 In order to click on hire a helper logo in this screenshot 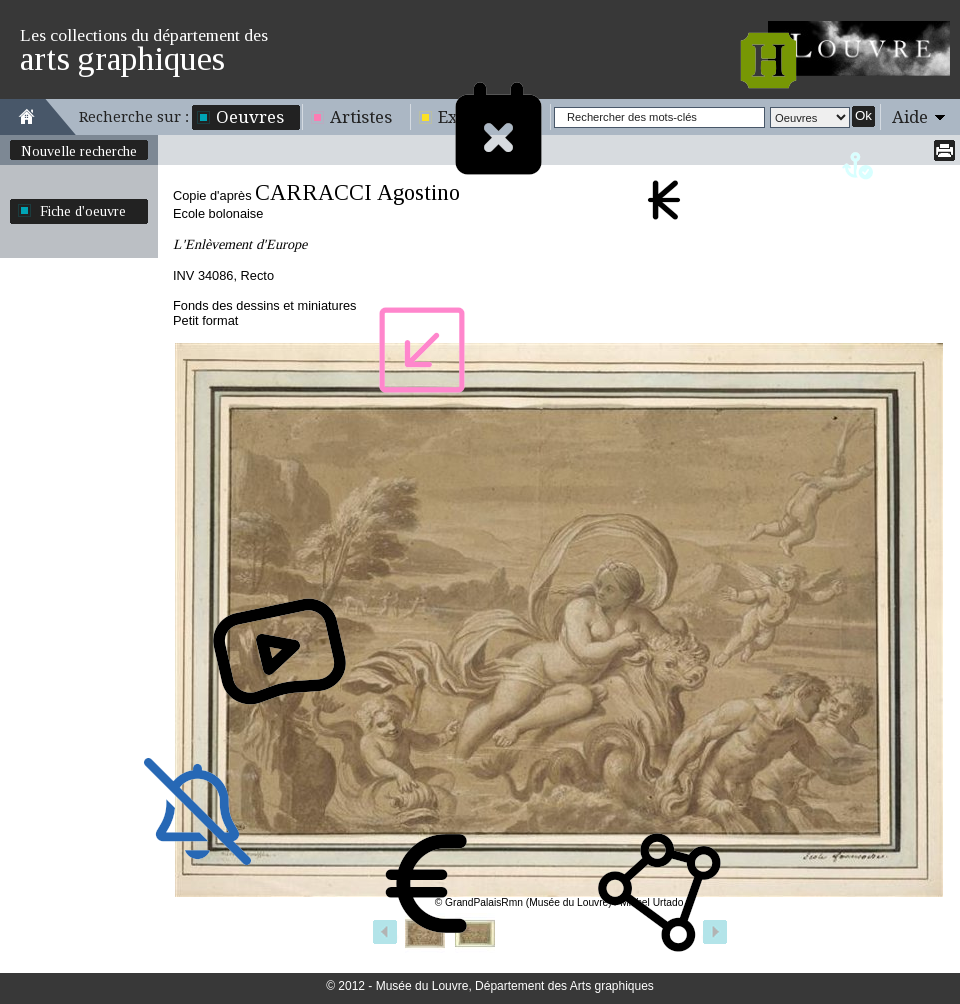, I will do `click(768, 60)`.